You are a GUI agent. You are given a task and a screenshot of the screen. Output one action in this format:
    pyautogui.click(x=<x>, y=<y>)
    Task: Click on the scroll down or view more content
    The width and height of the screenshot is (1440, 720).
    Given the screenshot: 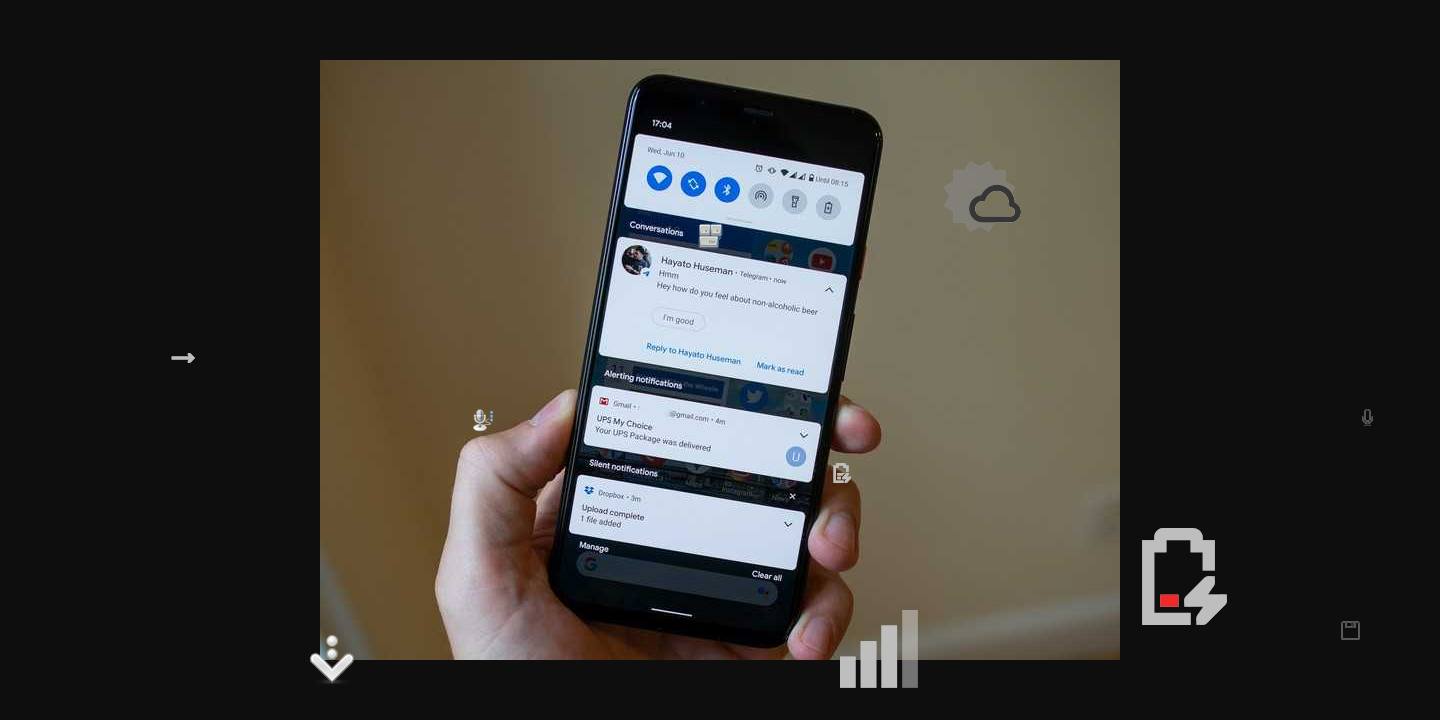 What is the action you would take?
    pyautogui.click(x=331, y=660)
    